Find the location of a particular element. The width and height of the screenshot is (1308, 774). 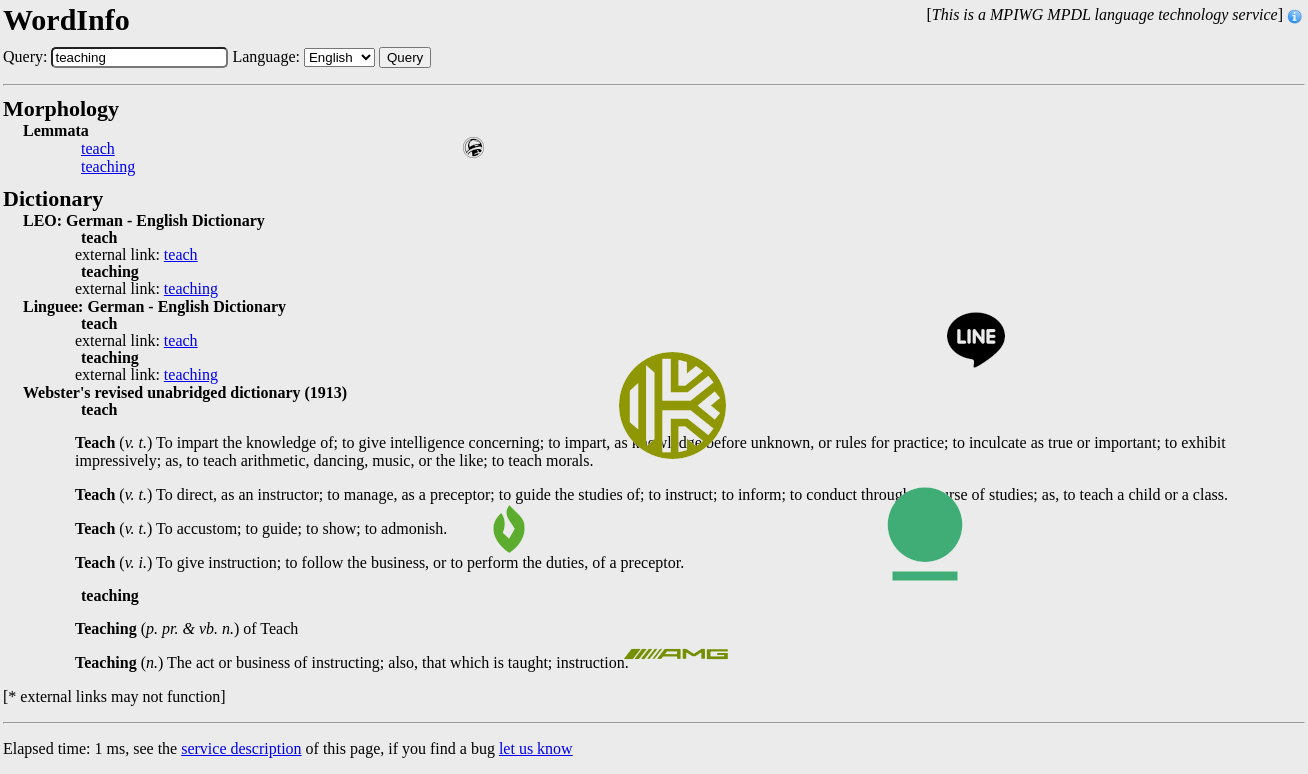

mercedes-amg brand logo is located at coordinates (676, 654).